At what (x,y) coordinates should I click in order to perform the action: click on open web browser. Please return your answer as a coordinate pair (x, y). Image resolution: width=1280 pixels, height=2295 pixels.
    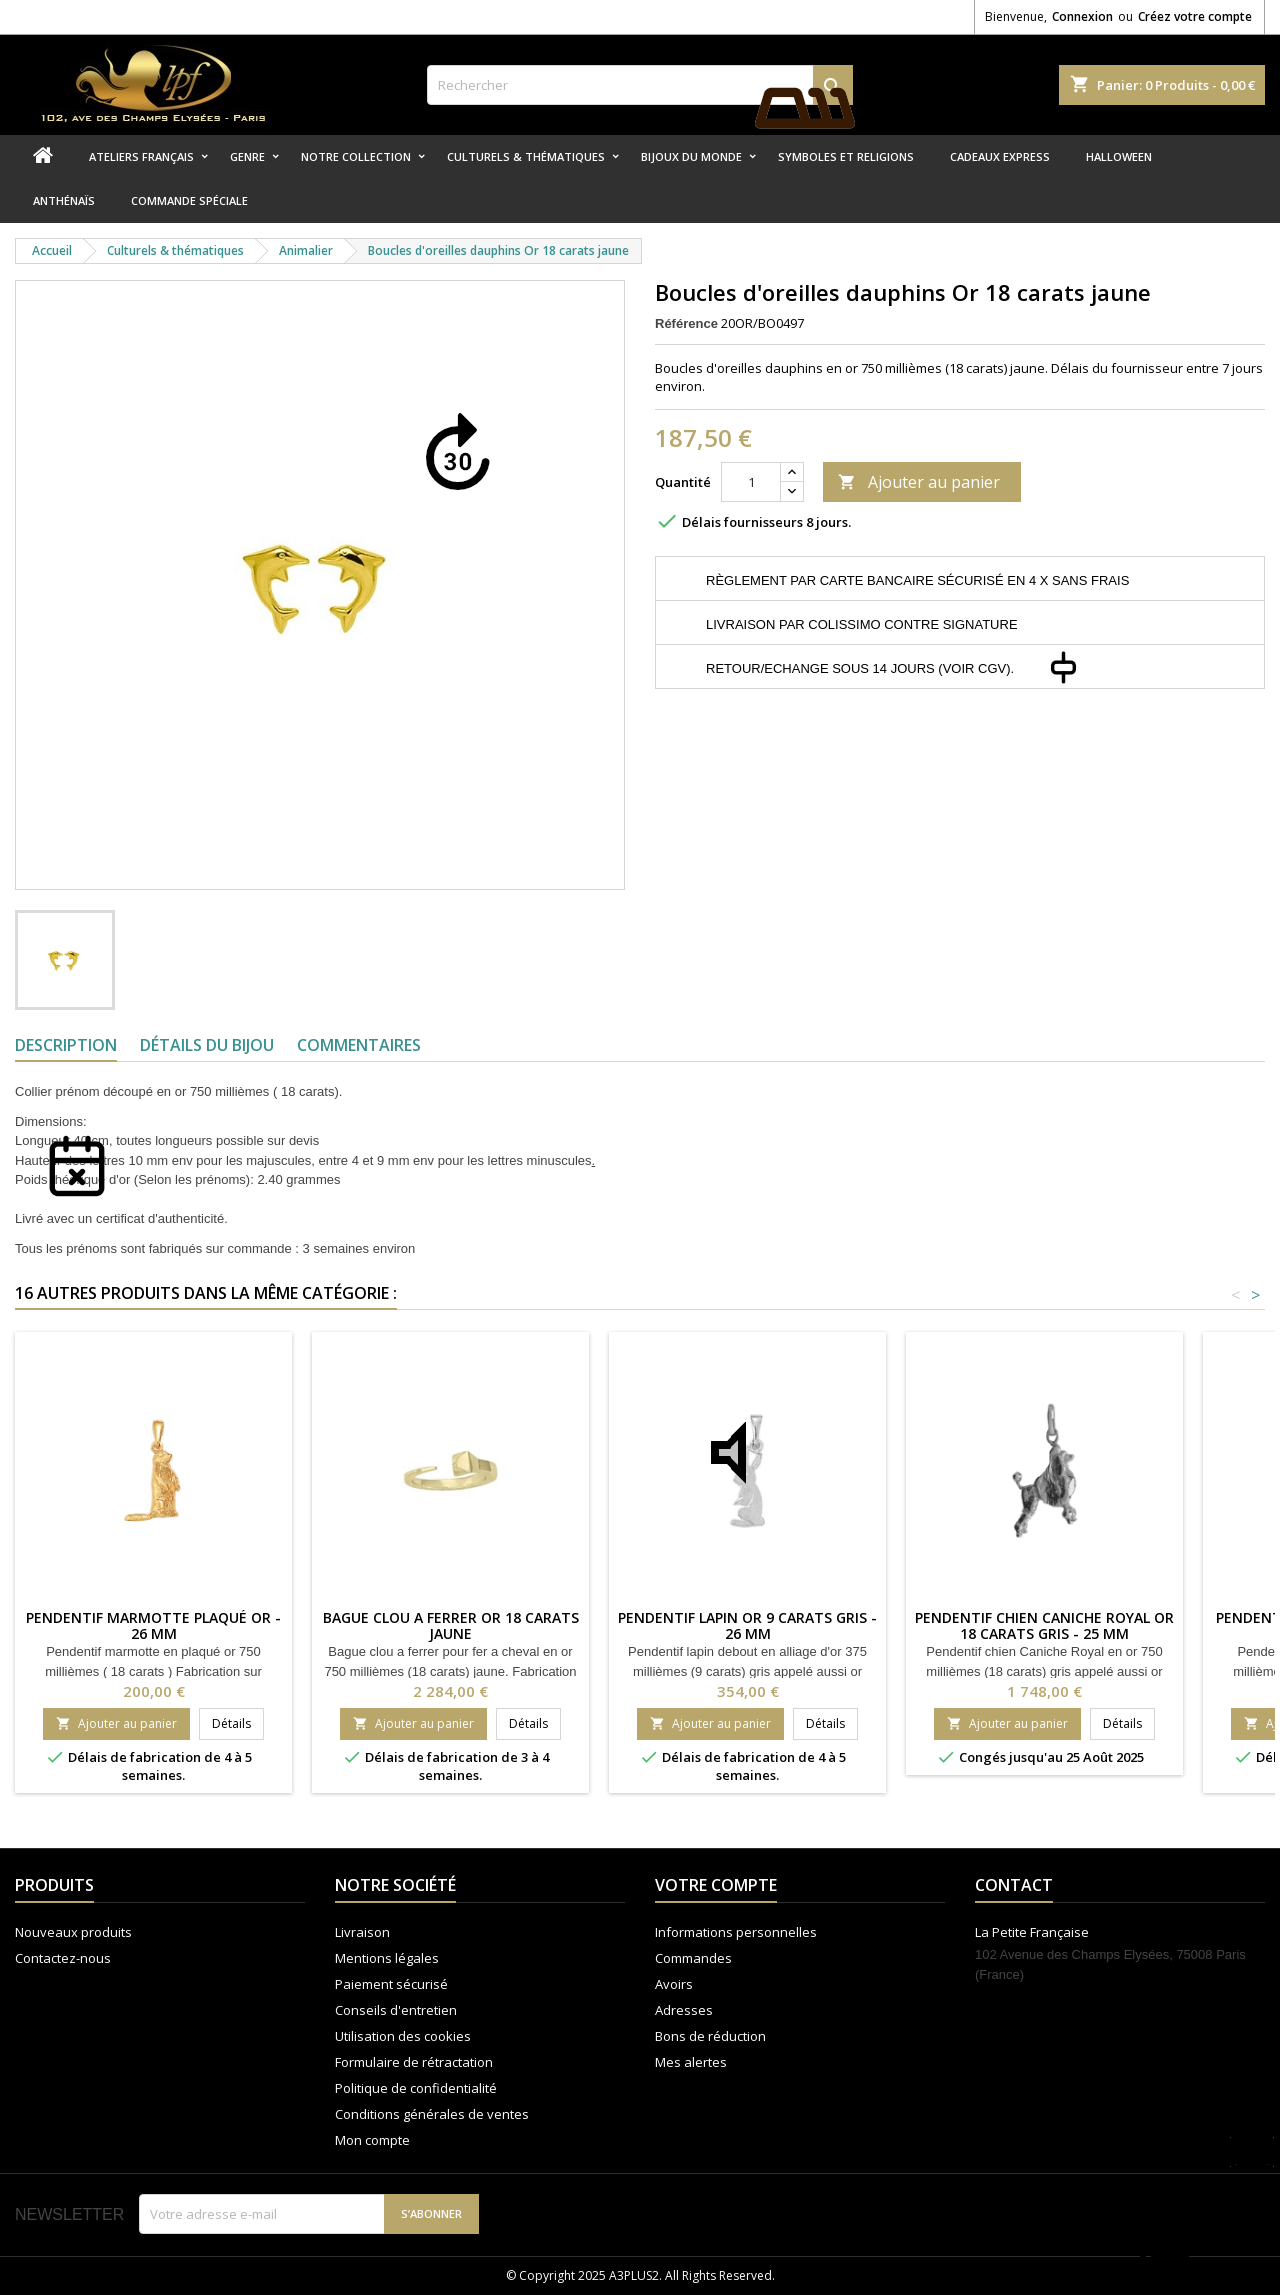
    Looking at the image, I should click on (1252, 2152).